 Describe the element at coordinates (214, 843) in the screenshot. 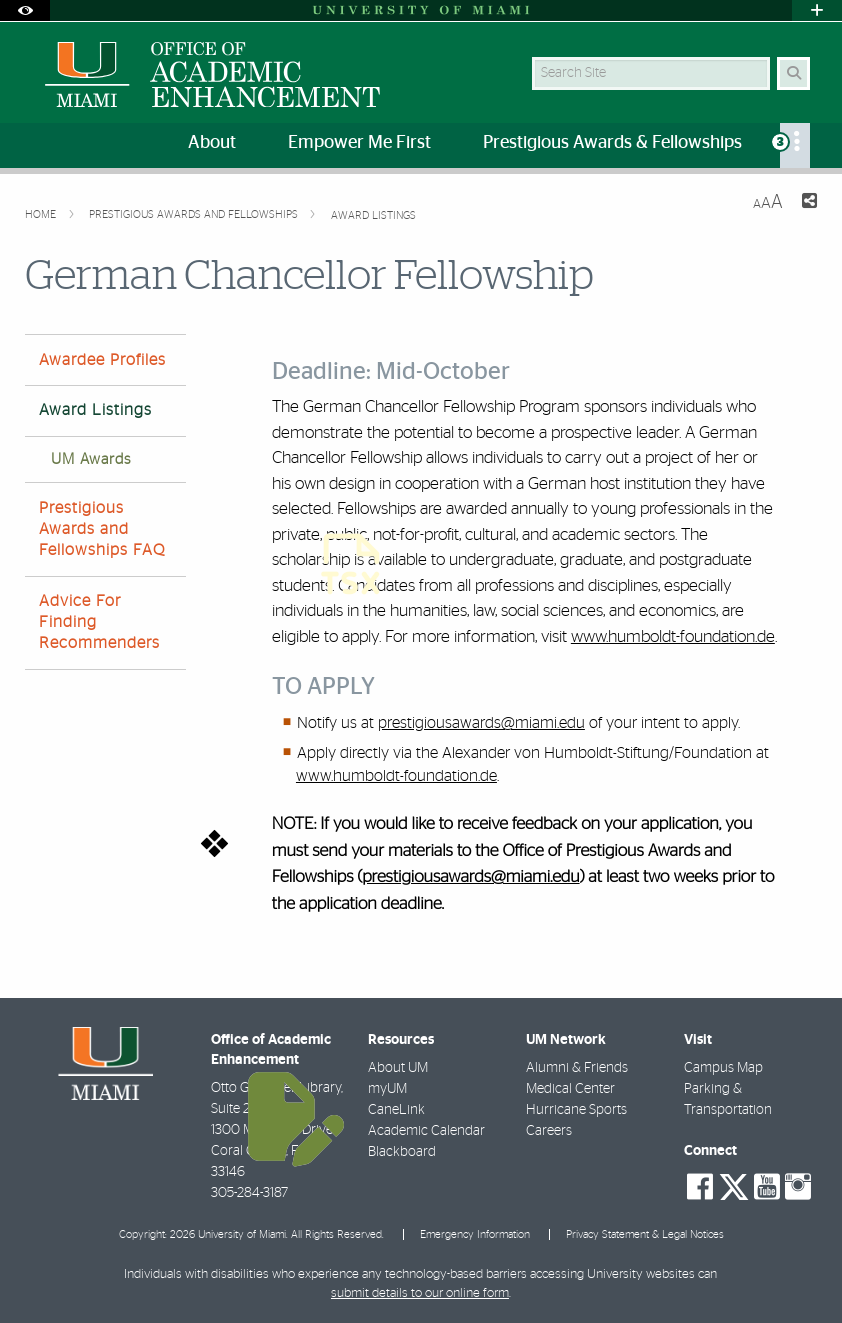

I see `access app dashboard or home screen` at that location.